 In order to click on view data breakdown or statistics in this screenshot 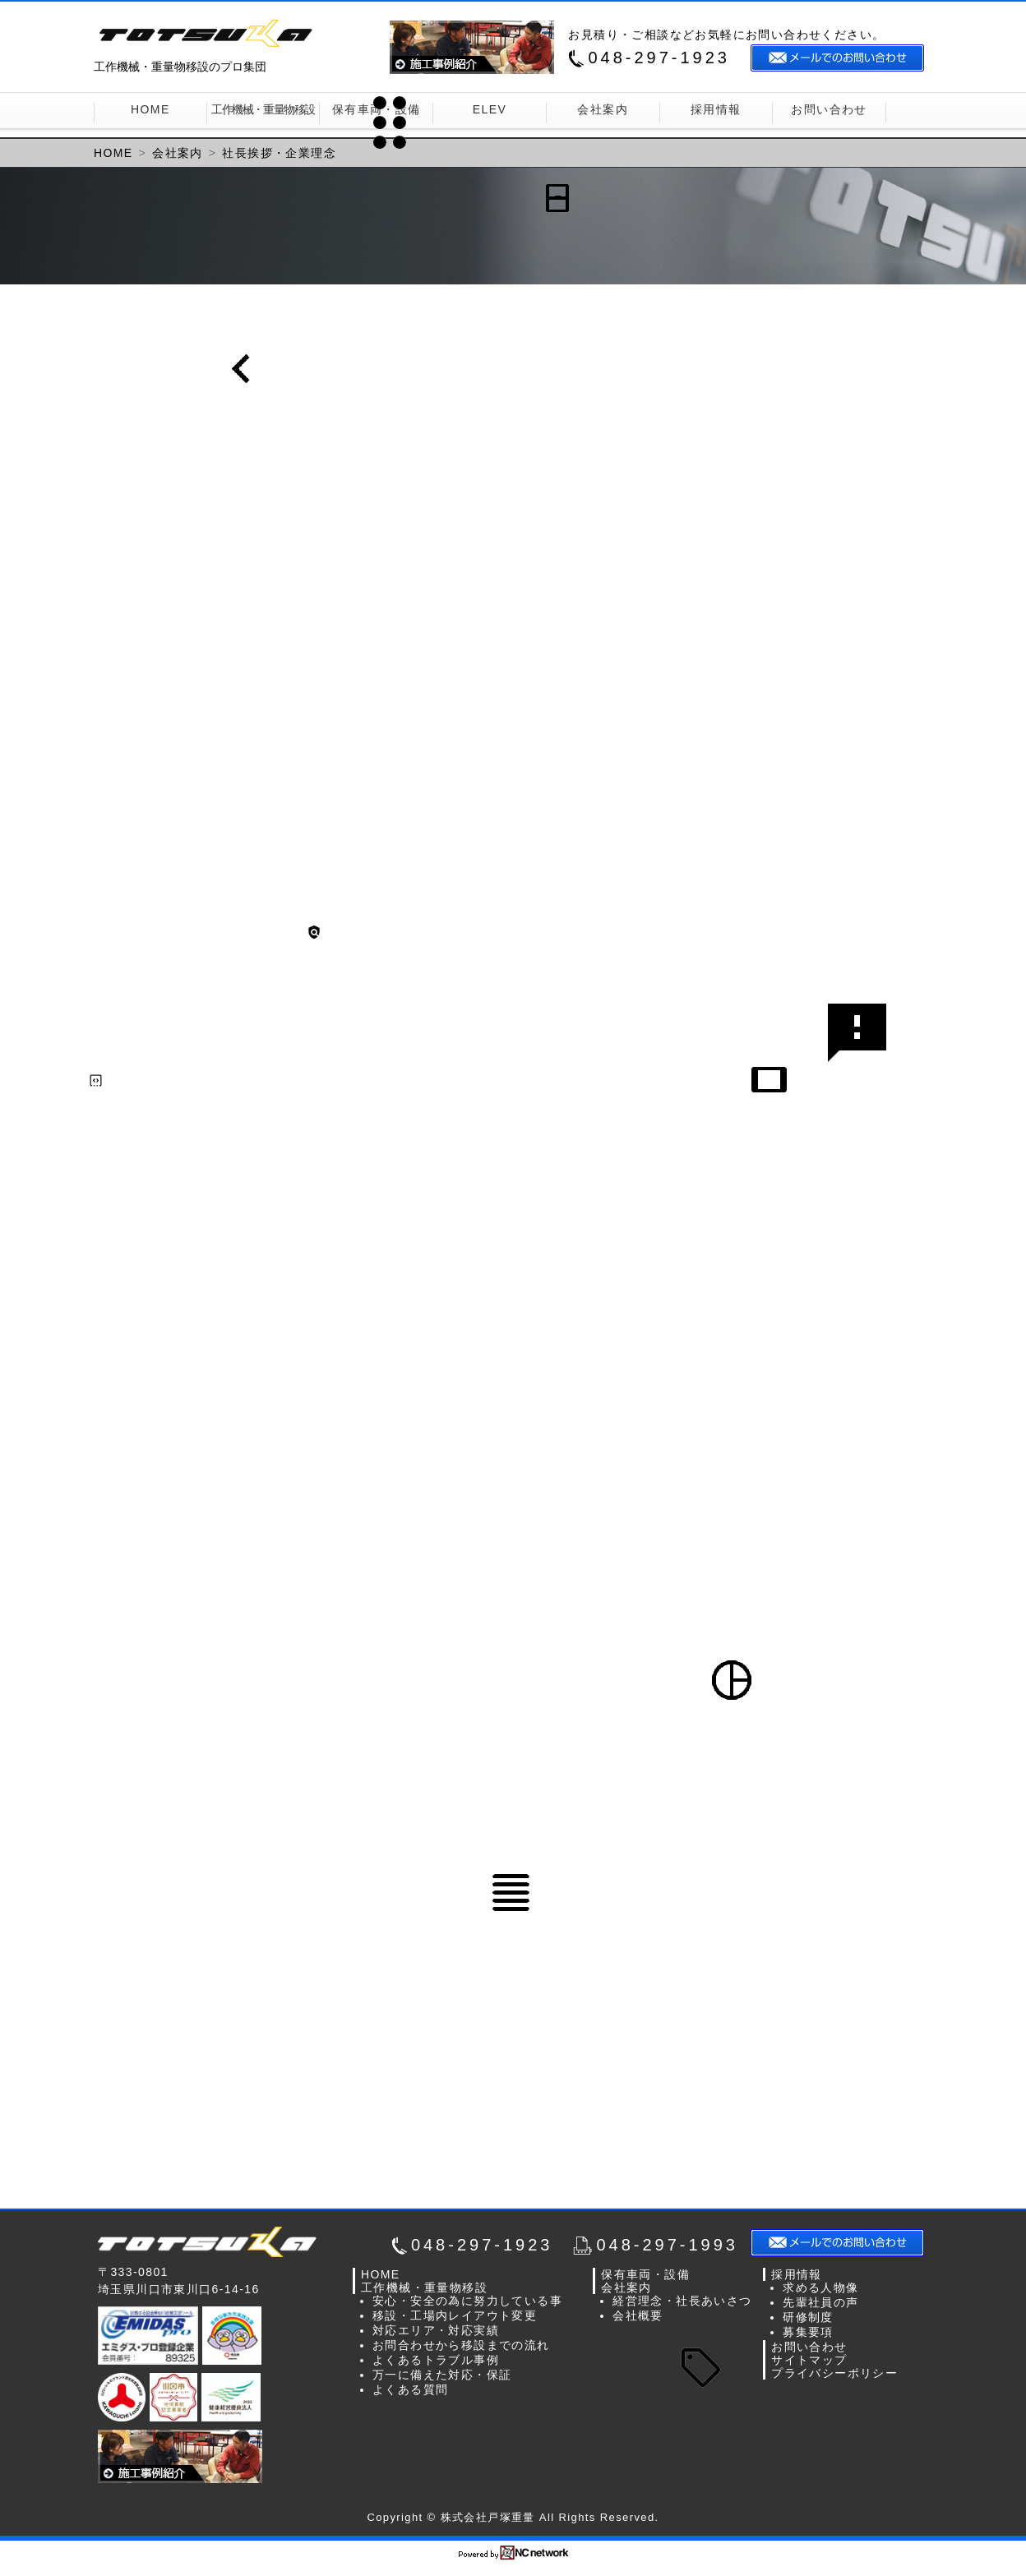, I will do `click(732, 1680)`.